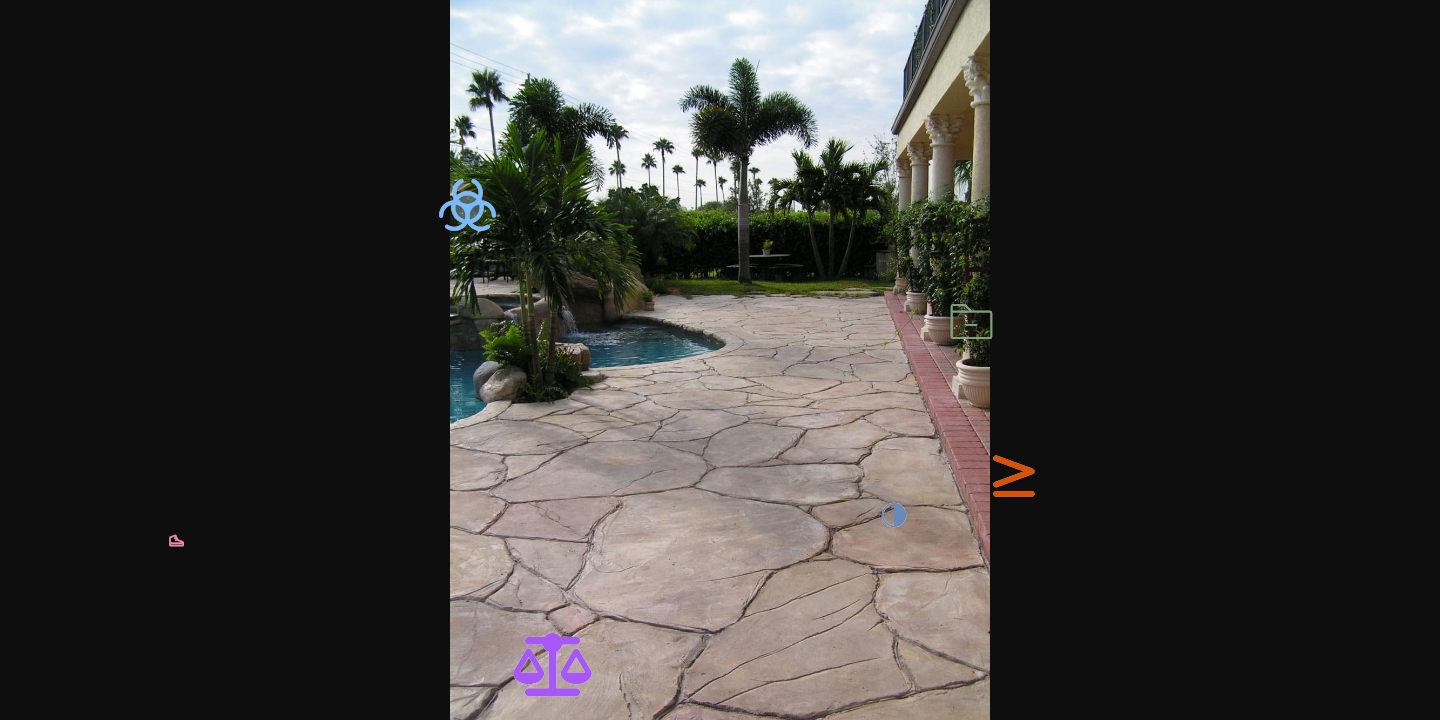 The image size is (1440, 720). What do you see at coordinates (176, 541) in the screenshot?
I see `access footwear or shoe category` at bounding box center [176, 541].